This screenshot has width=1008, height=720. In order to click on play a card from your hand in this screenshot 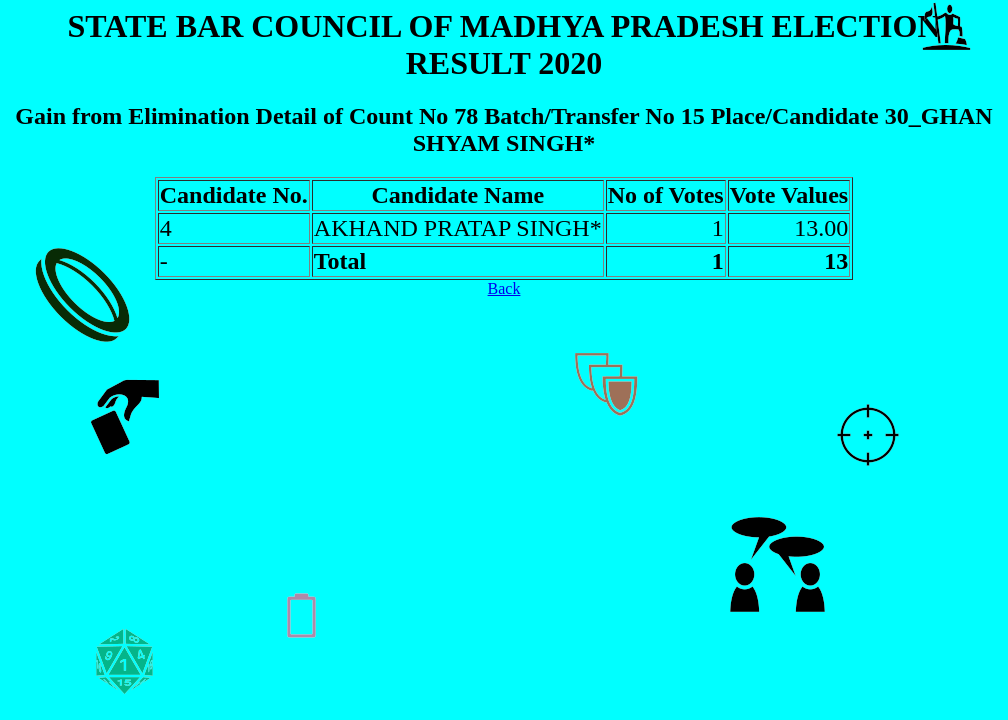, I will do `click(125, 417)`.